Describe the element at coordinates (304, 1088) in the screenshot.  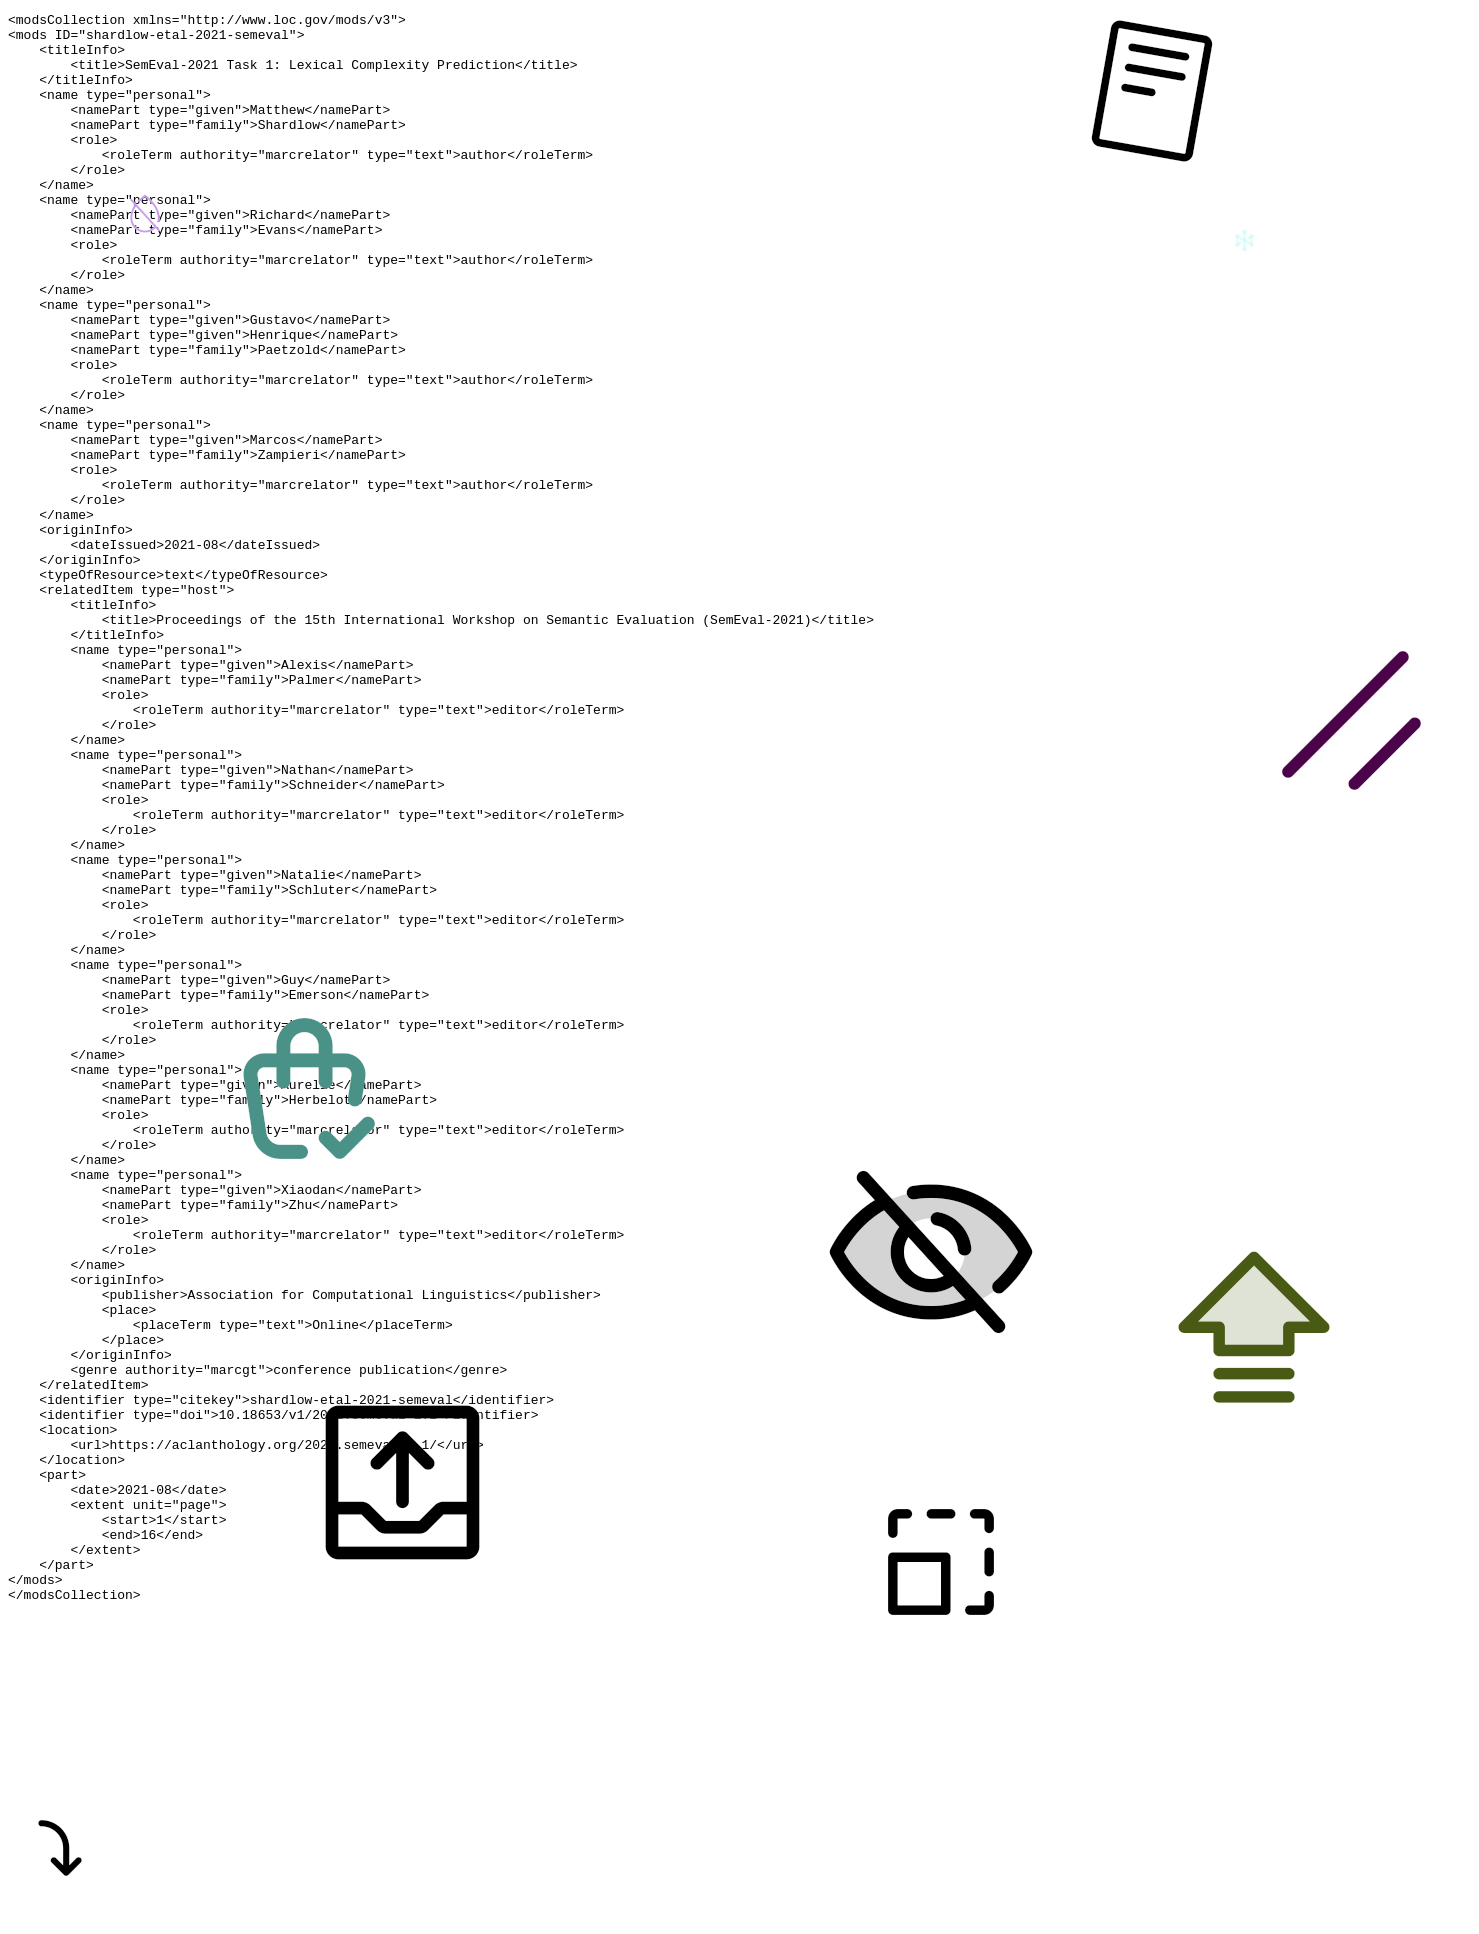
I see `purchase completed successfully` at that location.